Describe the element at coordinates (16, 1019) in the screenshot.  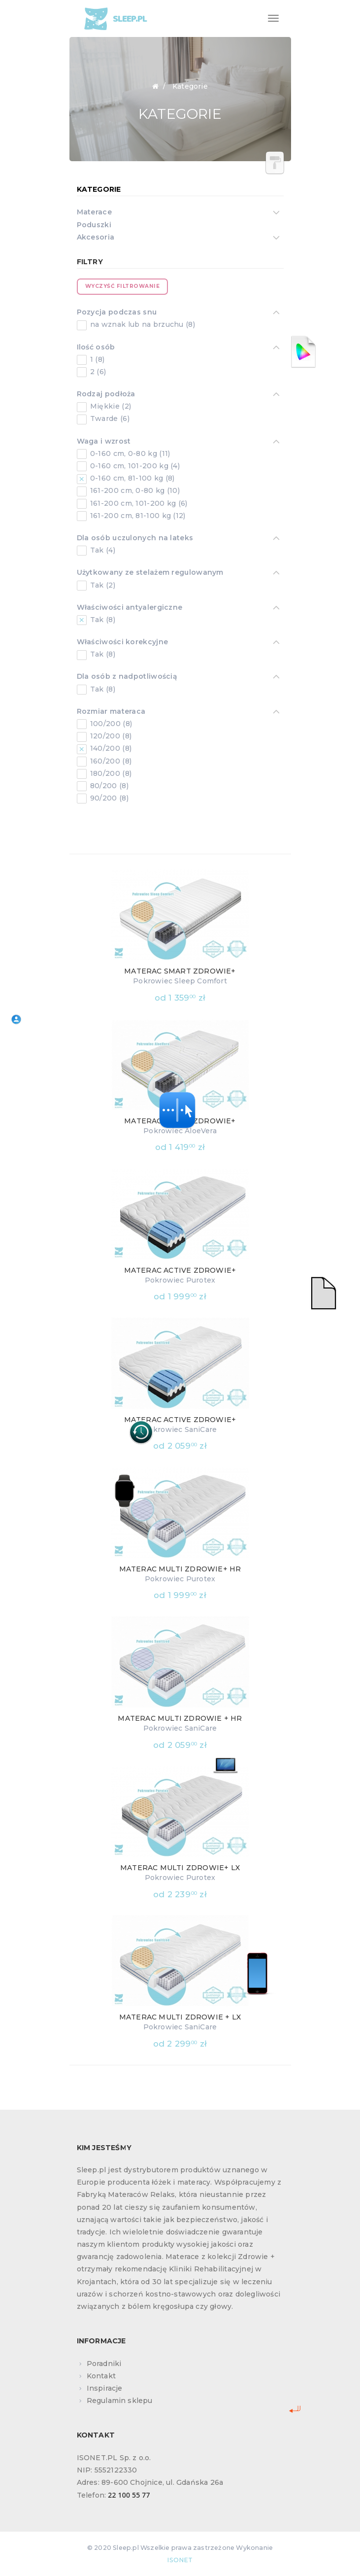
I see `default user profile avatar` at that location.